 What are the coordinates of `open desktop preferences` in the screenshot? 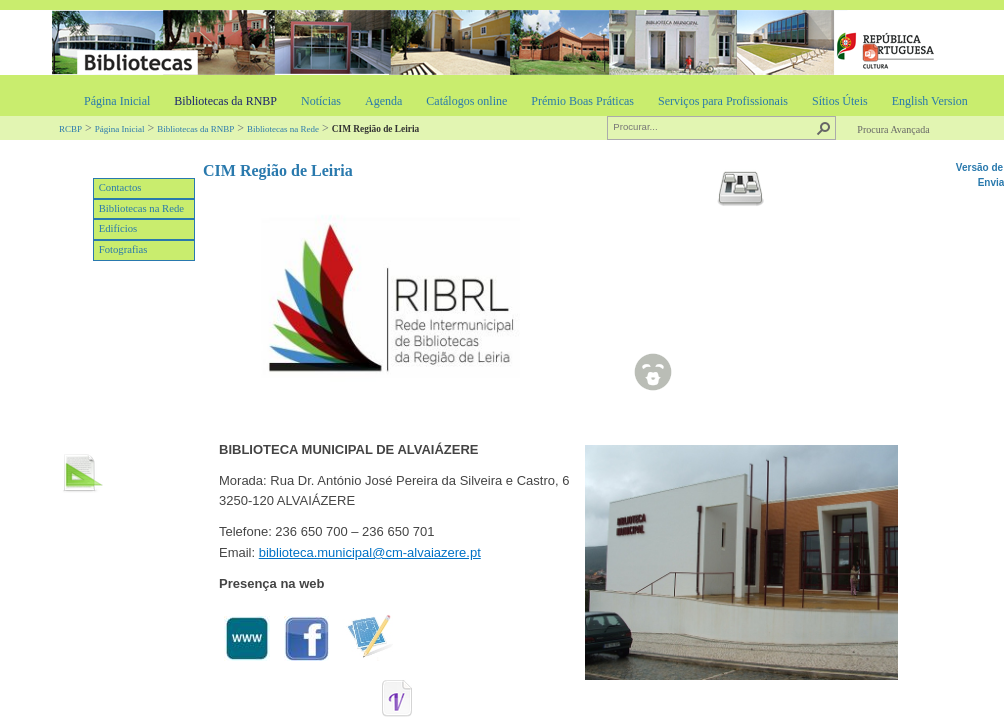 It's located at (740, 187).